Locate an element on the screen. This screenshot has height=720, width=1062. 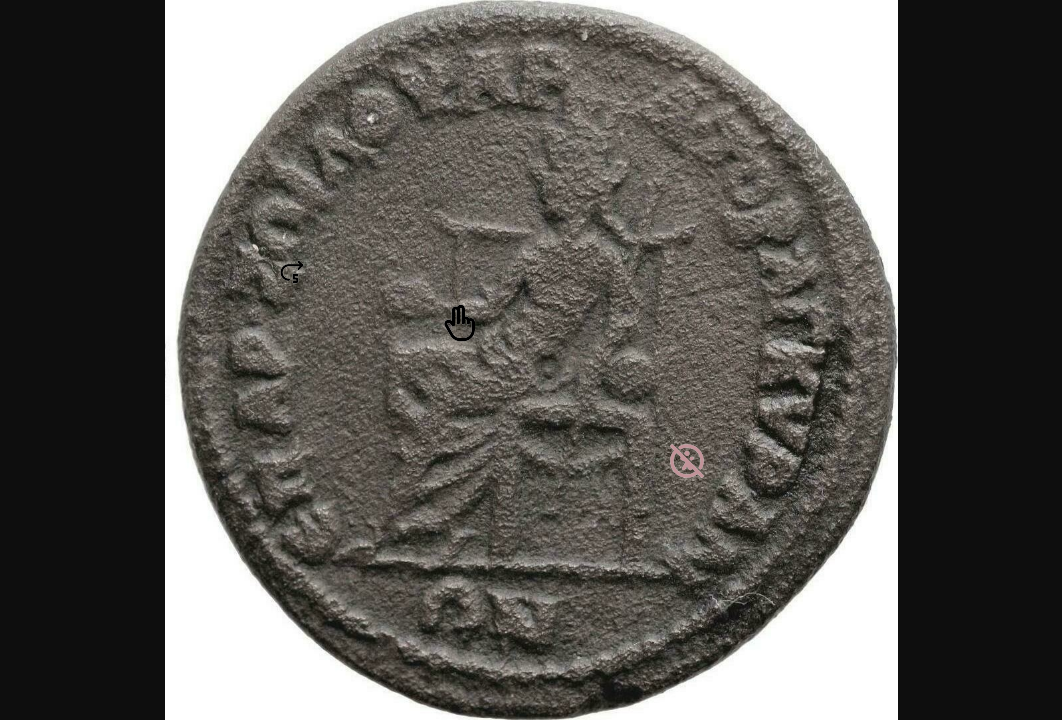
two-finger gesture control is located at coordinates (460, 323).